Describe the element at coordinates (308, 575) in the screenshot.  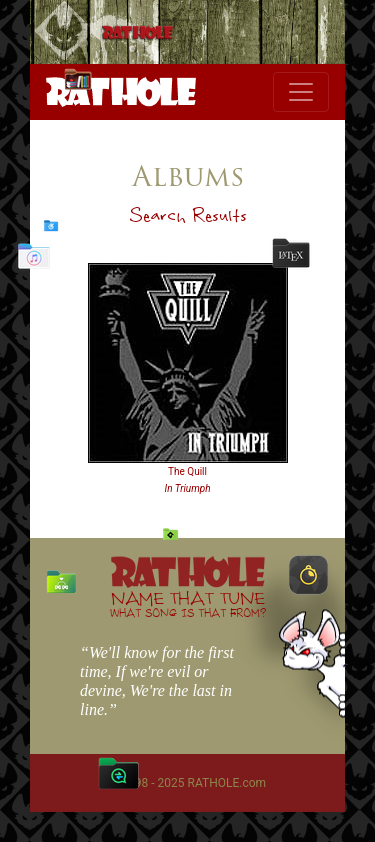
I see `manage cookie preferences in your browser` at that location.